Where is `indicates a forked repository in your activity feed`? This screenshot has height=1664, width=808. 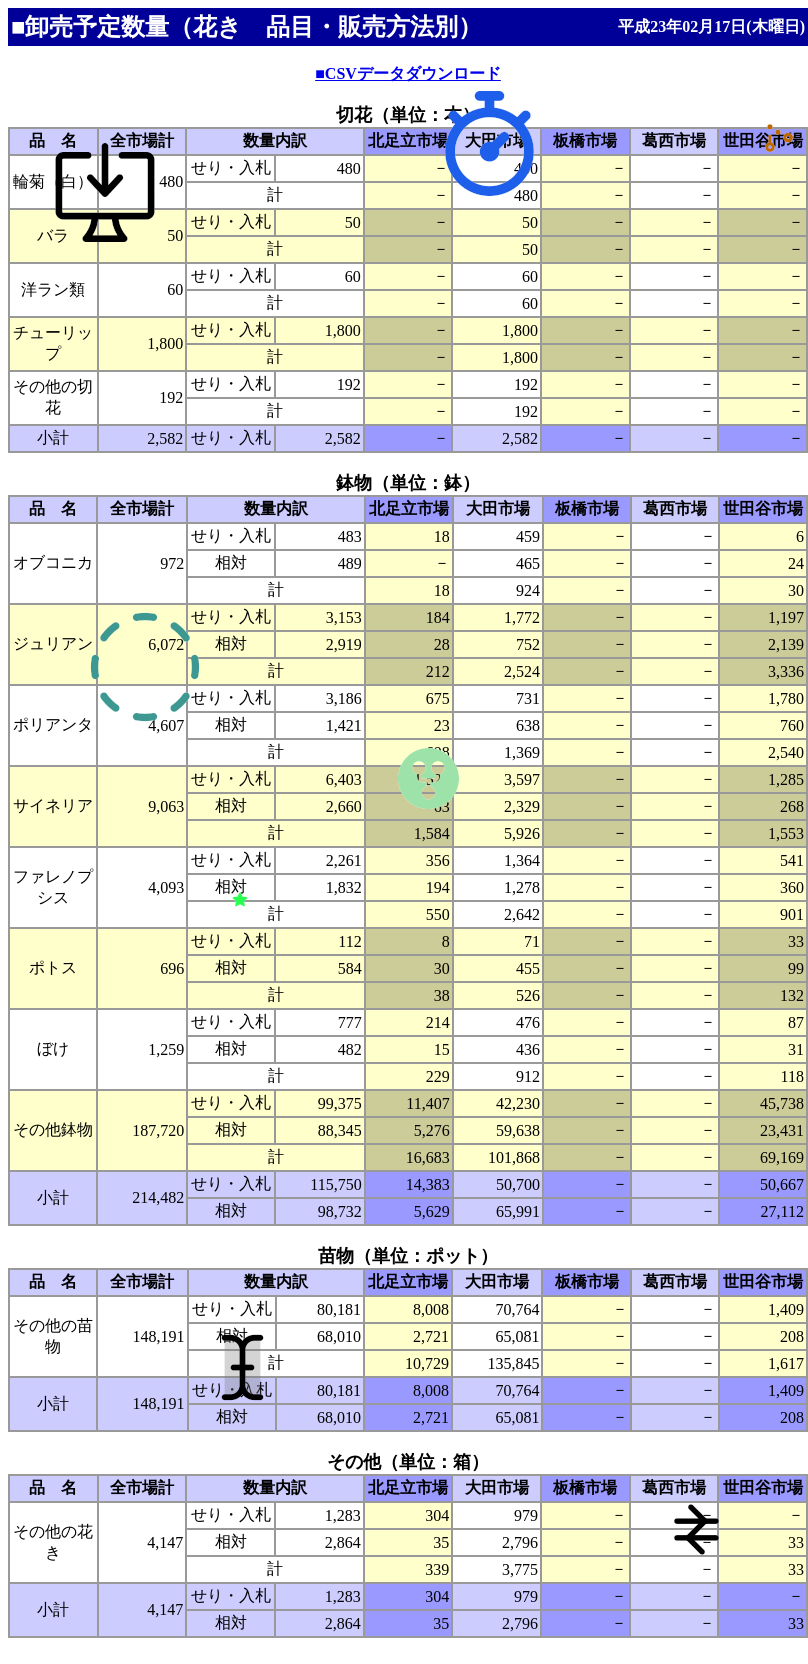 indicates a forked repository in your activity feed is located at coordinates (428, 778).